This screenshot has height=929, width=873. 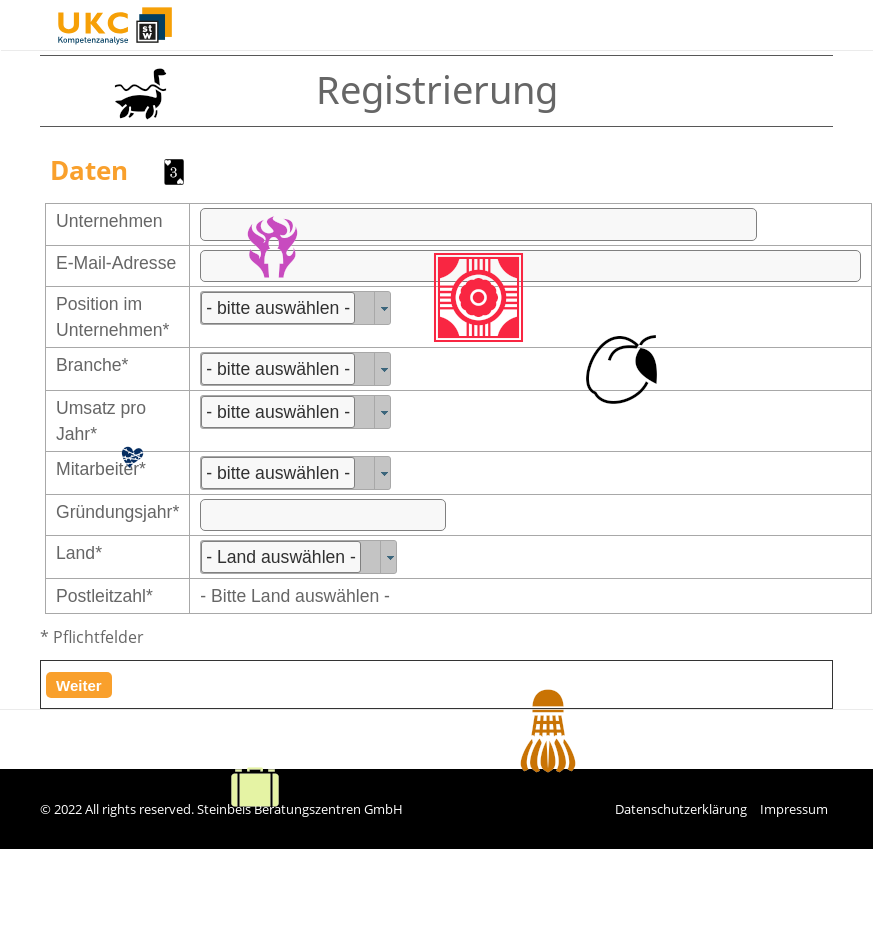 What do you see at coordinates (255, 788) in the screenshot?
I see `access travel or trip planning features` at bounding box center [255, 788].